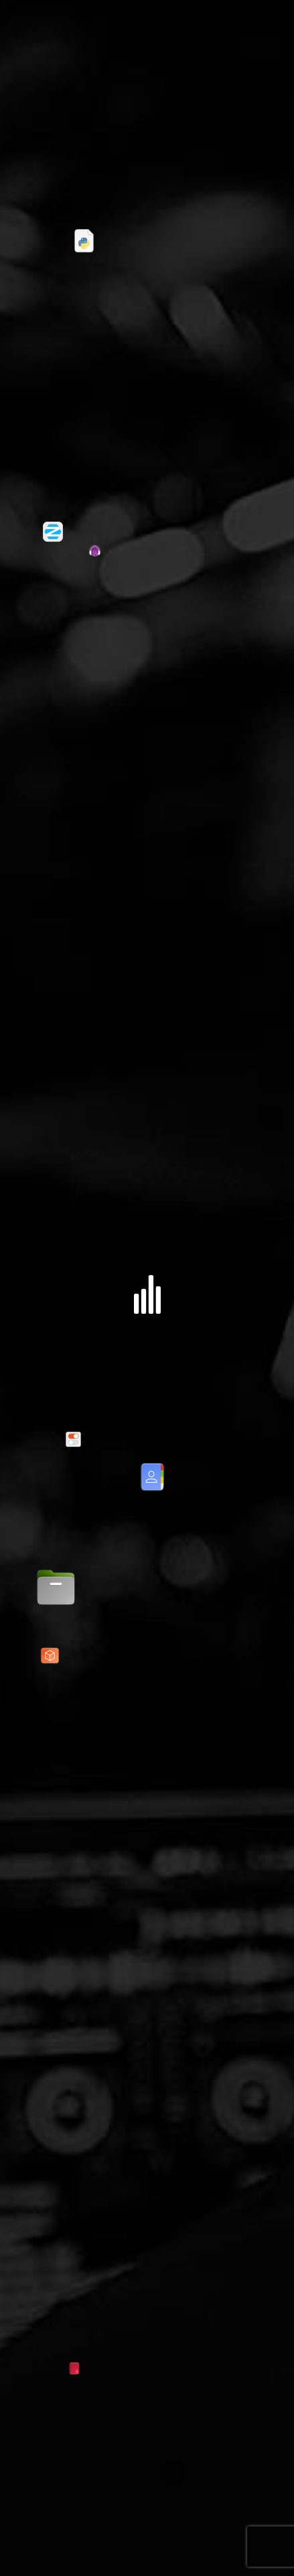  Describe the element at coordinates (74, 2368) in the screenshot. I see `open the dictionary app` at that location.